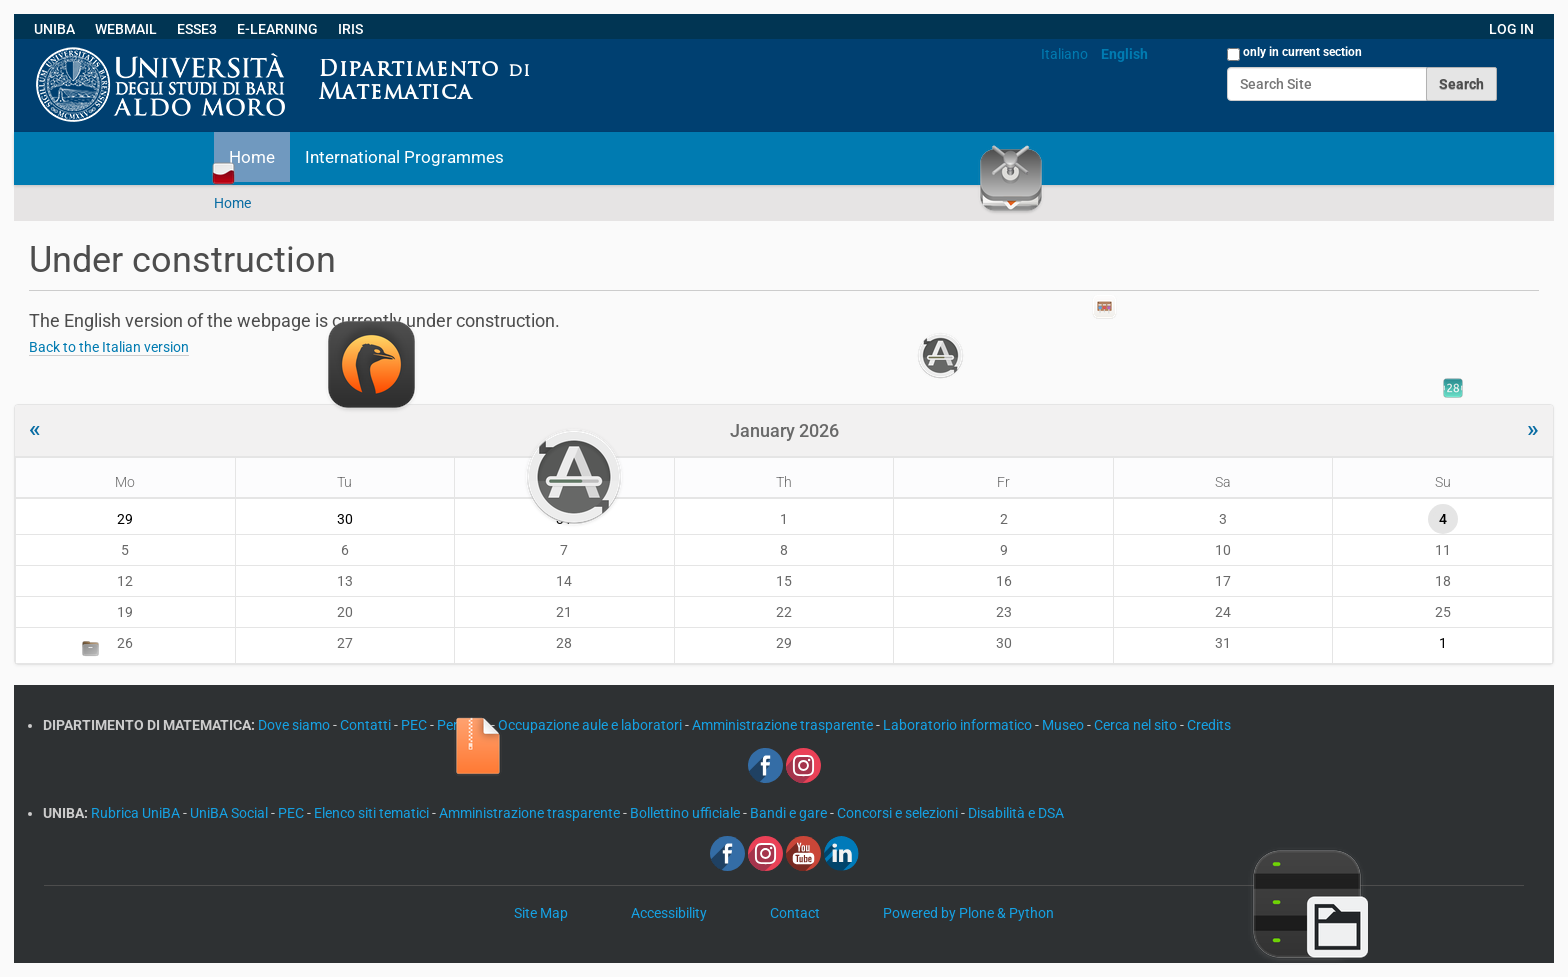 Image resolution: width=1568 pixels, height=977 pixels. What do you see at coordinates (1453, 388) in the screenshot?
I see `open the office calendar app` at bounding box center [1453, 388].